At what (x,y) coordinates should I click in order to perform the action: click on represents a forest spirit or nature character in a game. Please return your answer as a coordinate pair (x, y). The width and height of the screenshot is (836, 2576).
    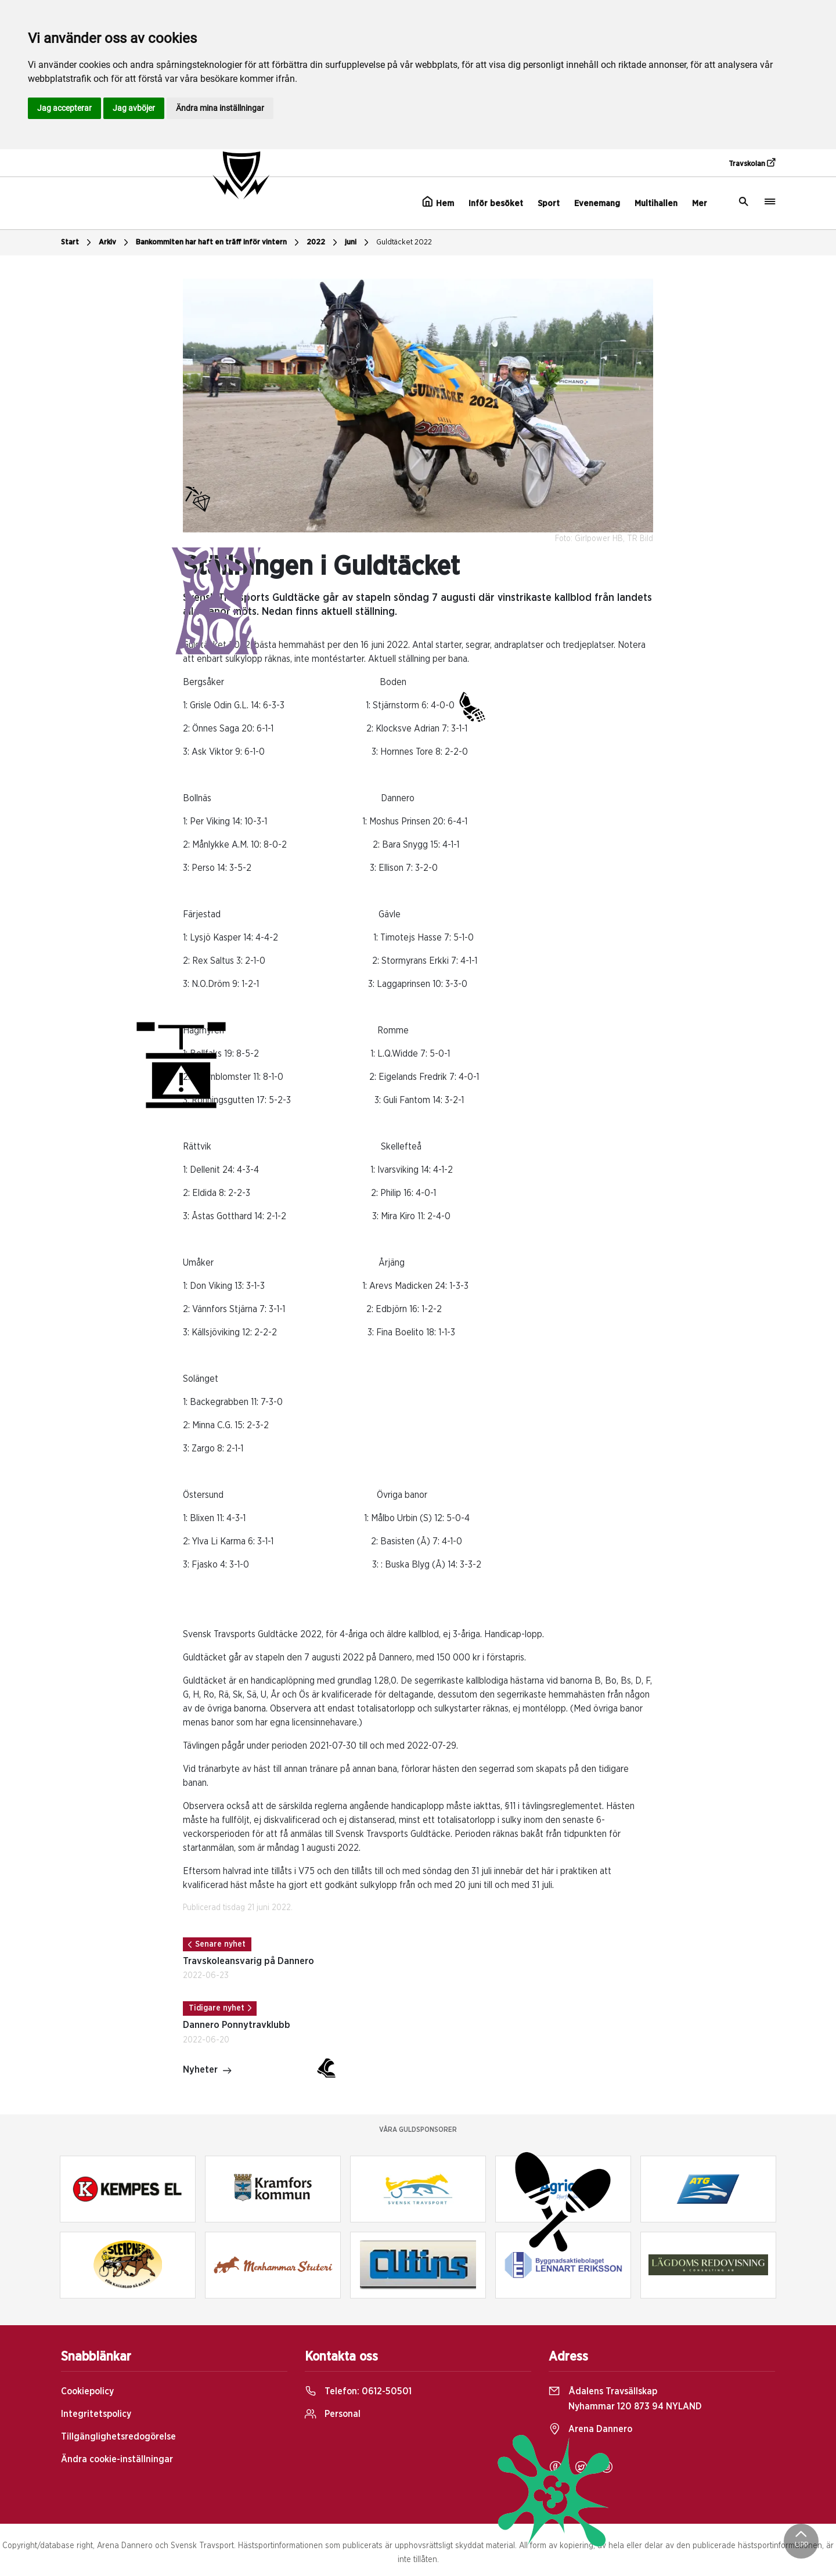
    Looking at the image, I should click on (217, 601).